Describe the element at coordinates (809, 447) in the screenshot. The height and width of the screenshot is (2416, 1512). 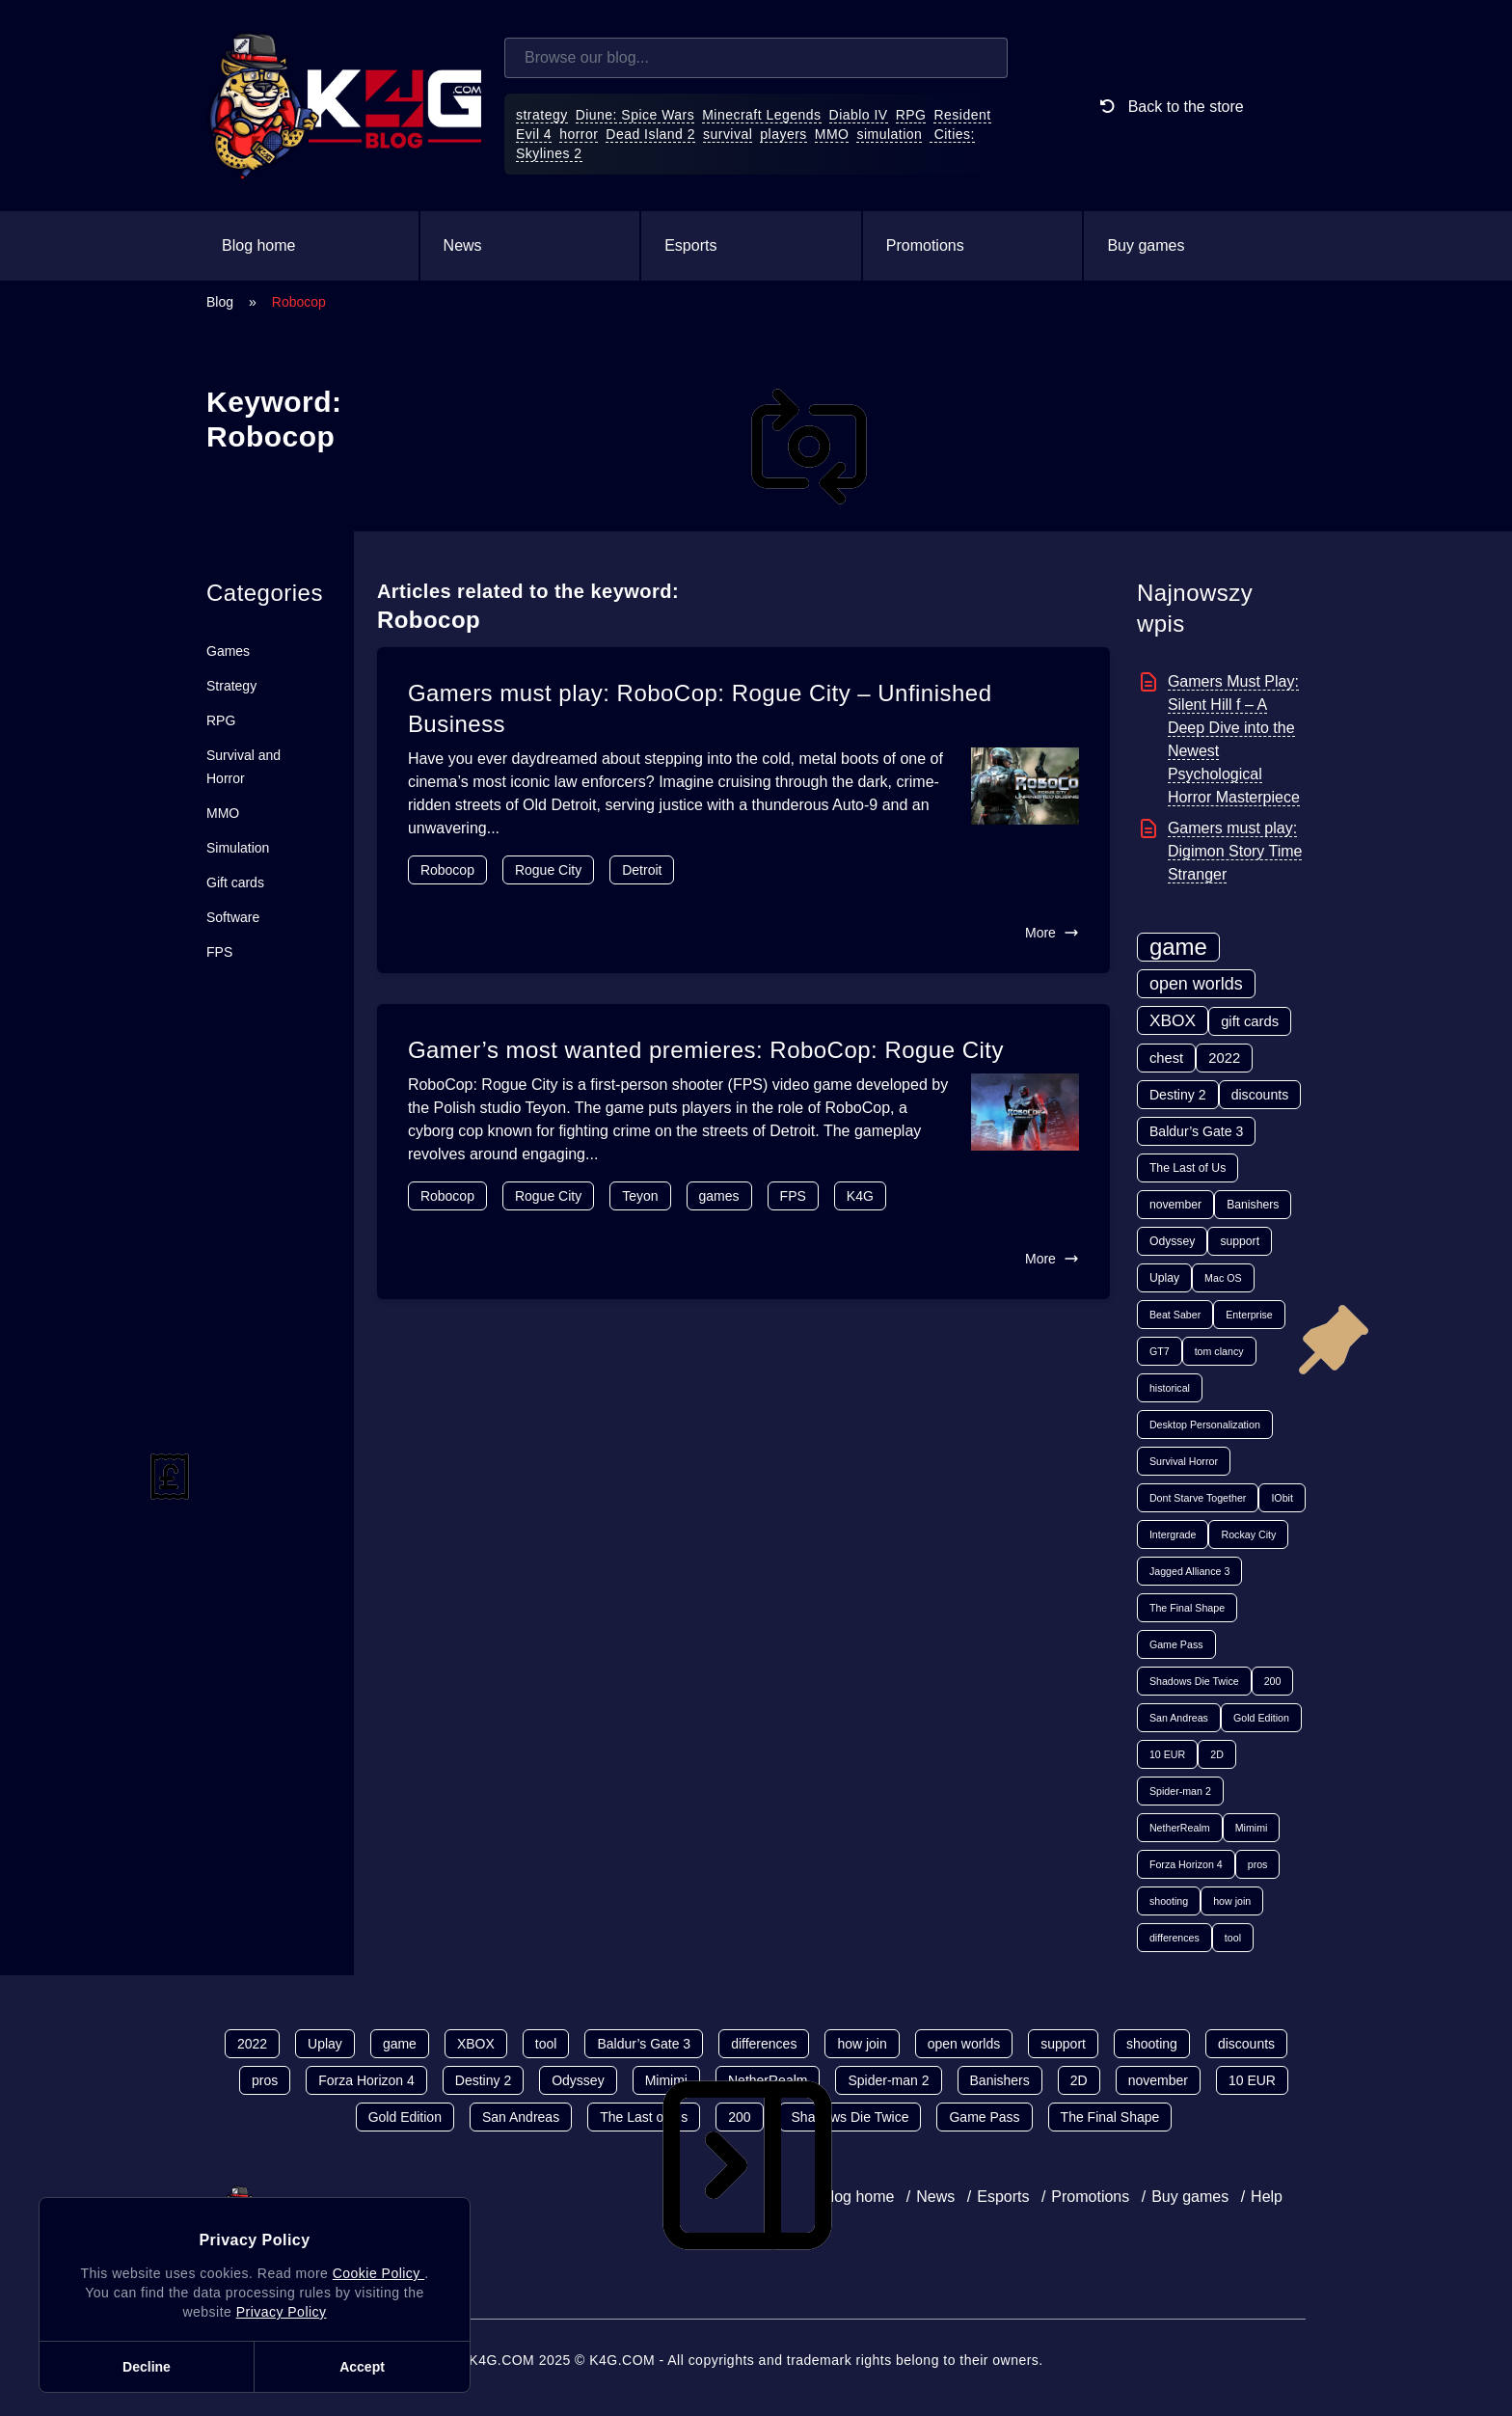
I see `switch between front and rear camera` at that location.